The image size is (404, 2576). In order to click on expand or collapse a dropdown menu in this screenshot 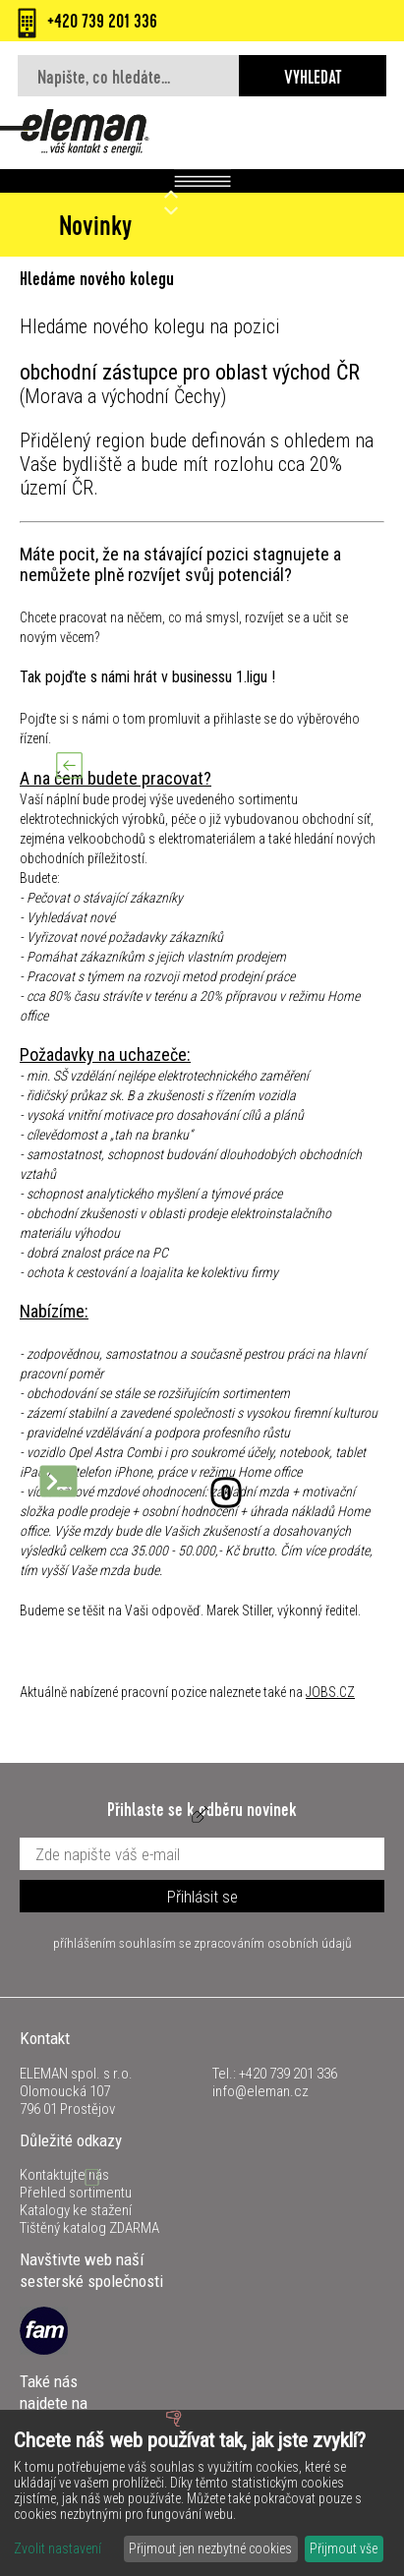, I will do `click(171, 203)`.